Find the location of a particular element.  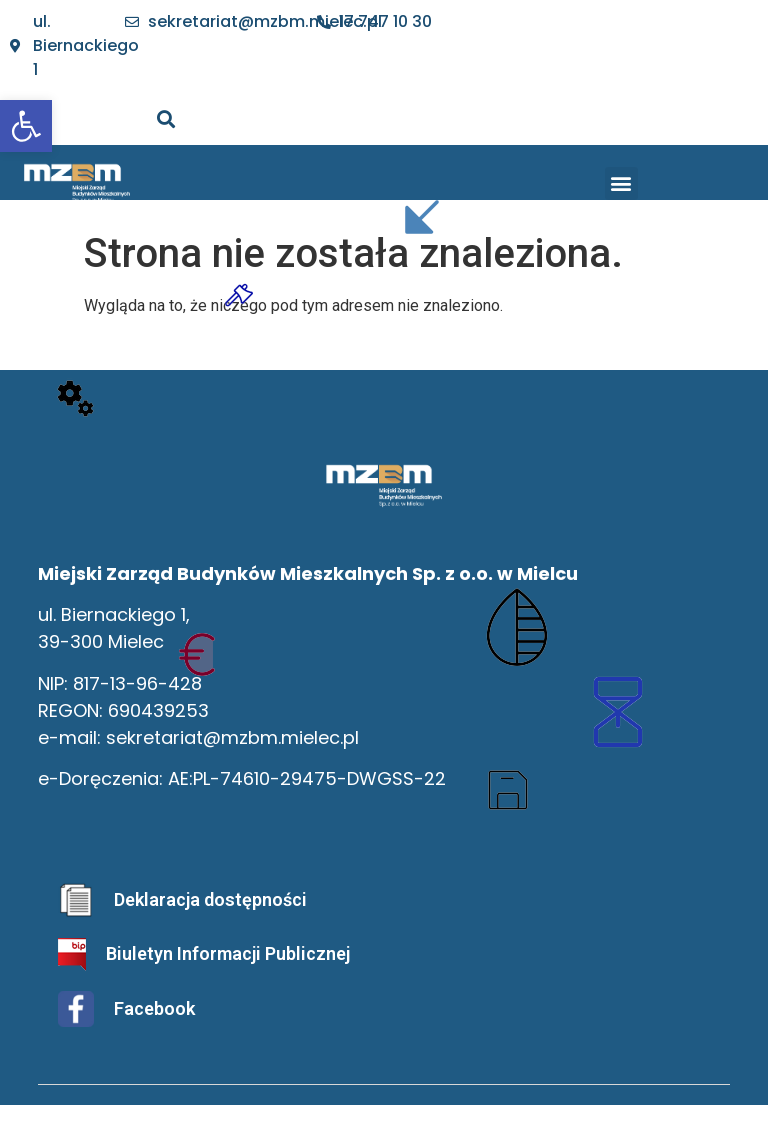

access settings or configuration options is located at coordinates (75, 398).